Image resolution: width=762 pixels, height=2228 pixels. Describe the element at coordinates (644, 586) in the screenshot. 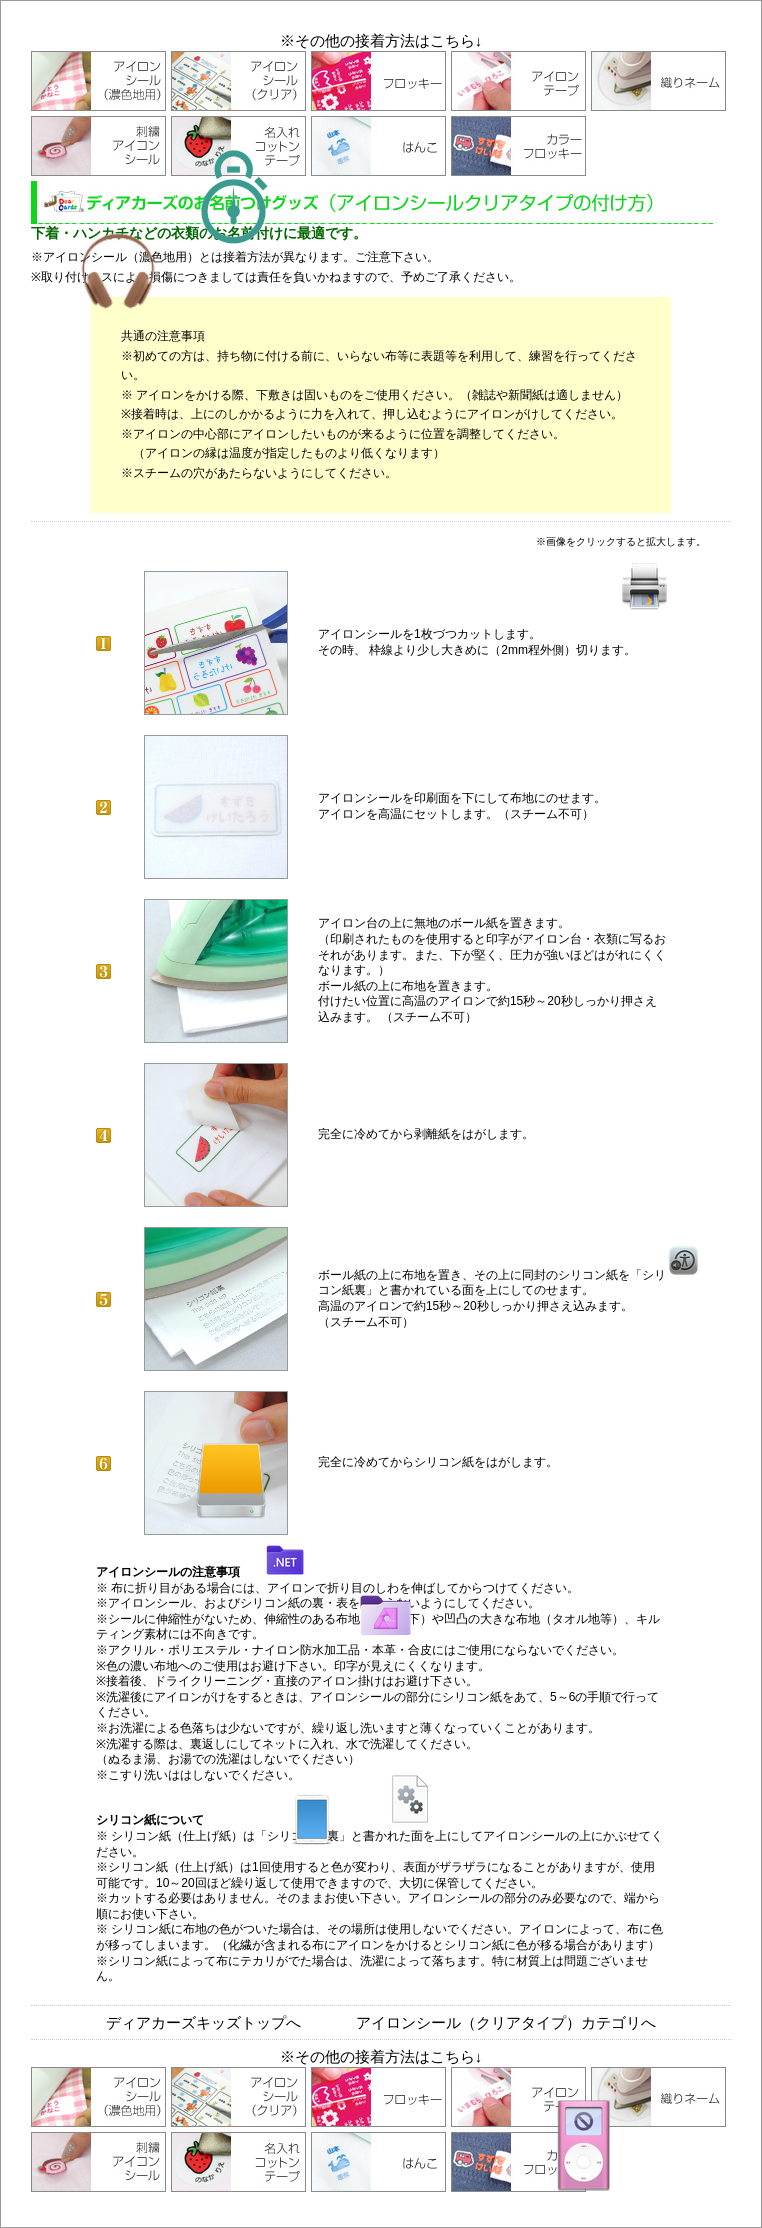

I see `access printer settings and preferences` at that location.